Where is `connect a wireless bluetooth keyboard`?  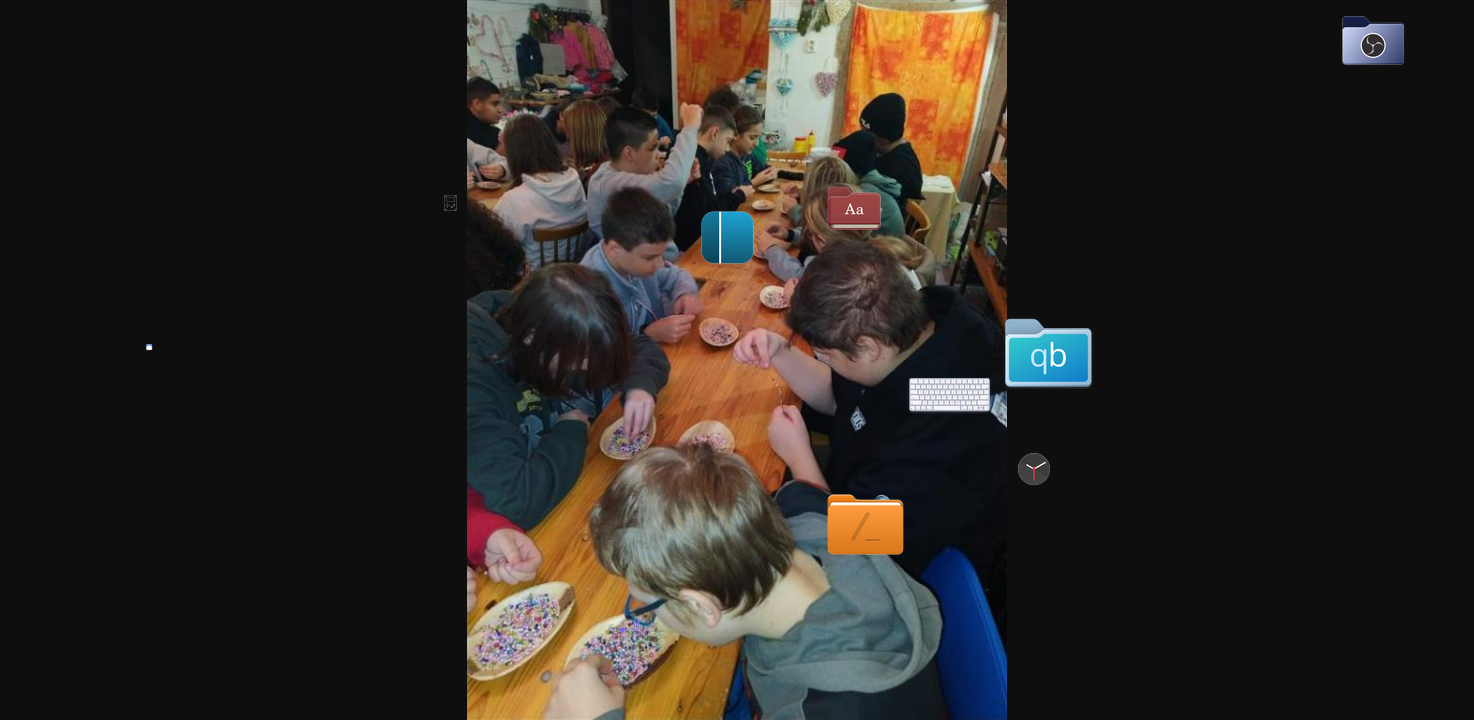
connect a wireless bluetooth keyboard is located at coordinates (949, 394).